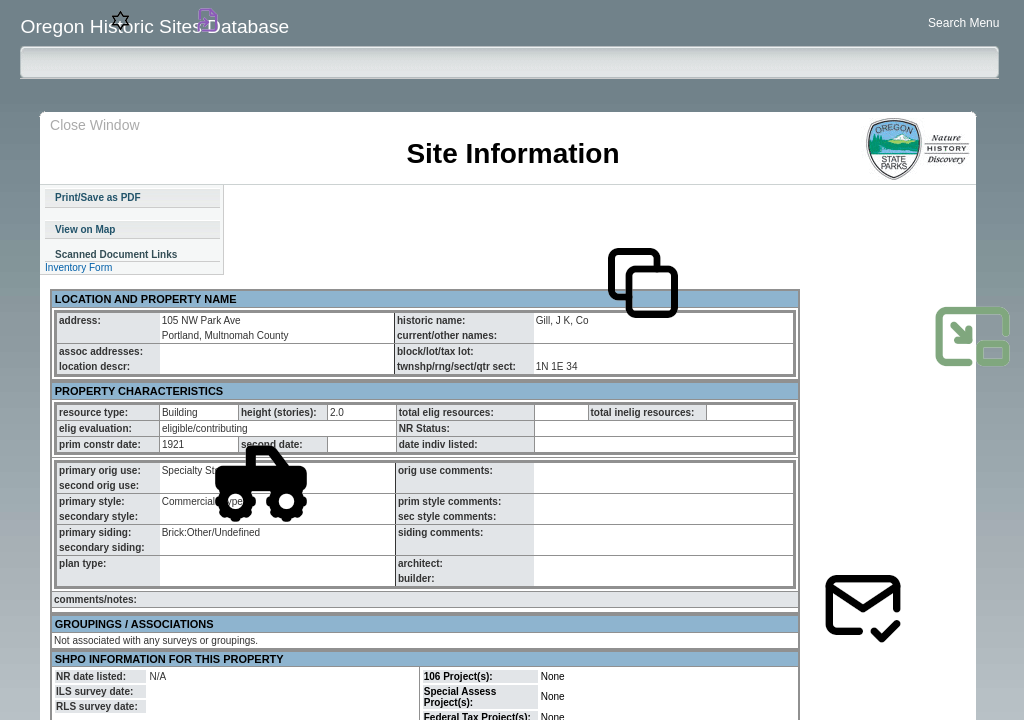 The height and width of the screenshot is (720, 1024). I want to click on monster truck or off-road vehicle category, so click(261, 481).